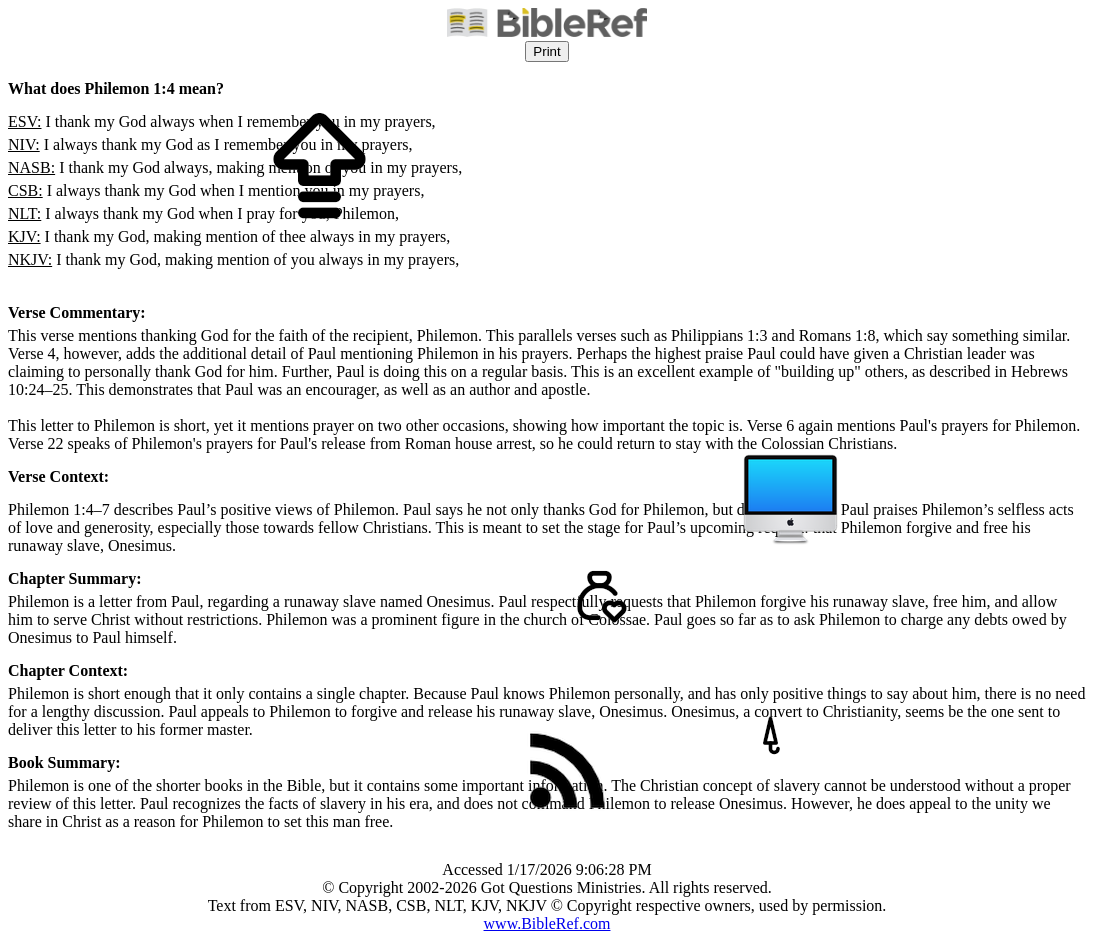  I want to click on access desktop or computer settings, so click(790, 499).